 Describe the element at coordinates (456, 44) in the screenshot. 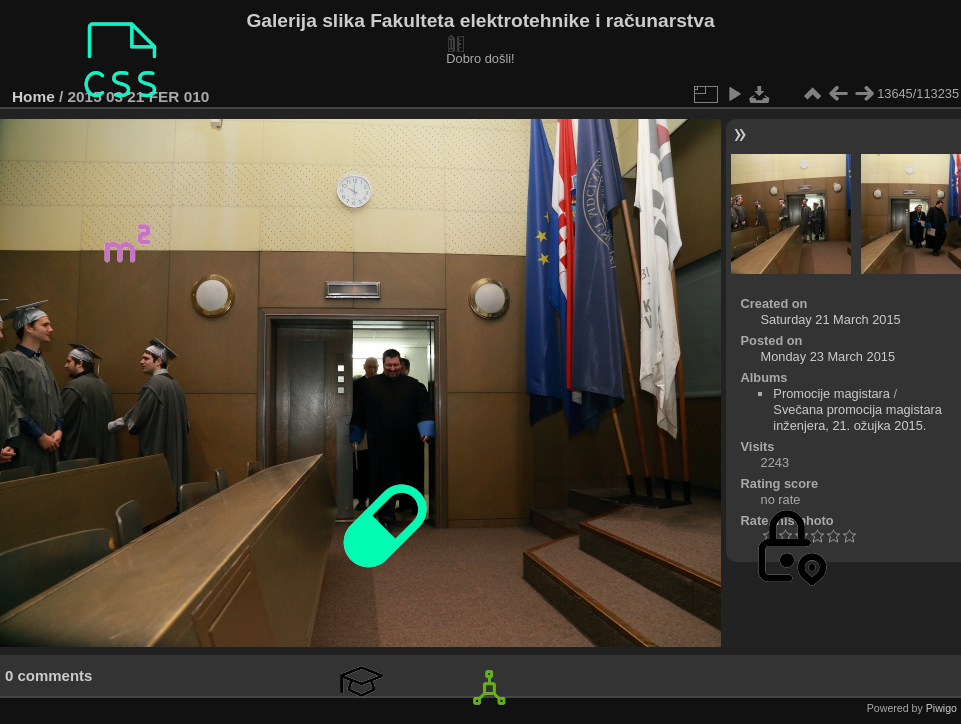

I see `access design or drawing tools` at that location.